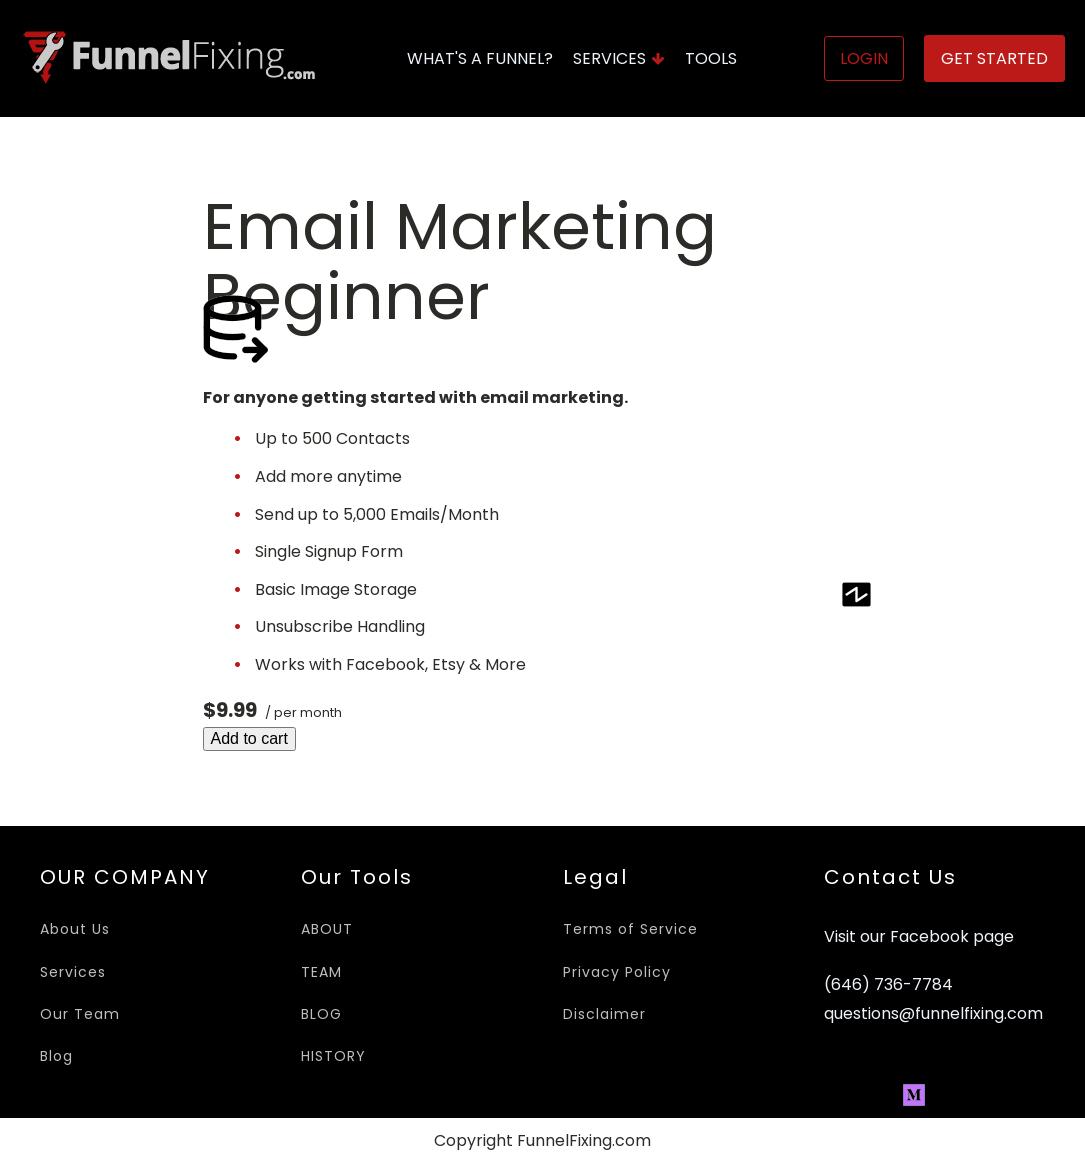 The image size is (1085, 1163). I want to click on select sawtooth waveform in audio synthesizer, so click(856, 594).